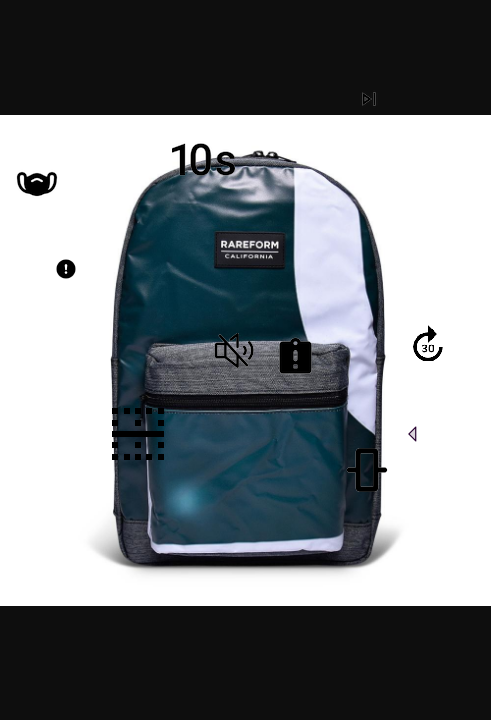 This screenshot has width=491, height=720. Describe the element at coordinates (233, 350) in the screenshot. I see `mute audio or sound` at that location.